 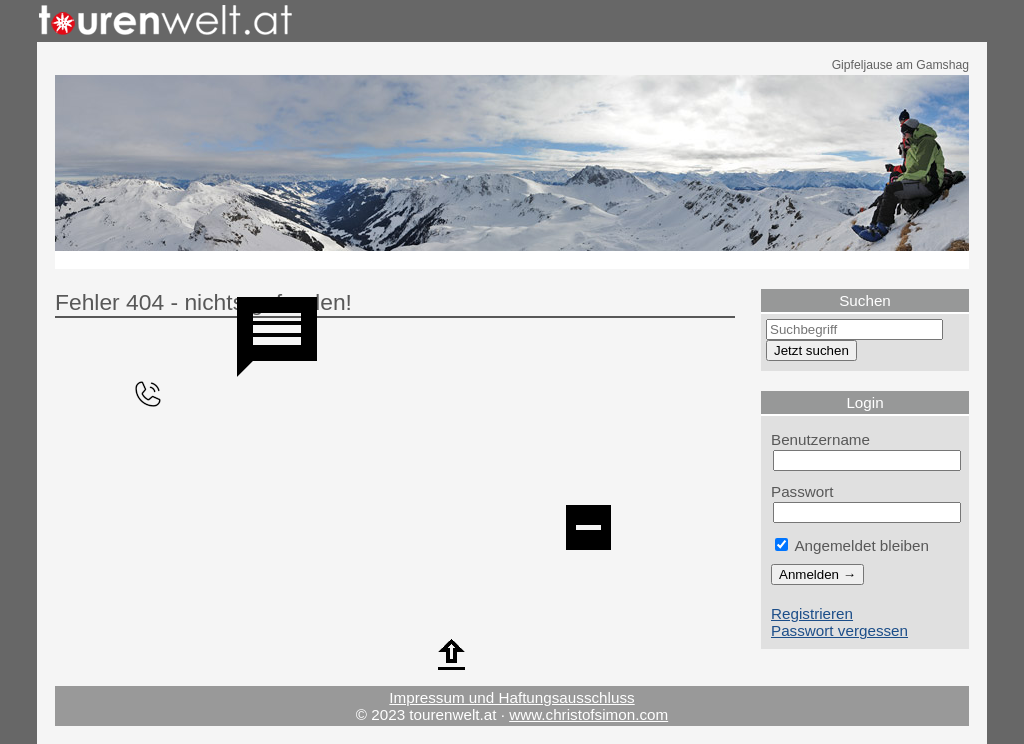 What do you see at coordinates (148, 393) in the screenshot?
I see `make a phone call` at bounding box center [148, 393].